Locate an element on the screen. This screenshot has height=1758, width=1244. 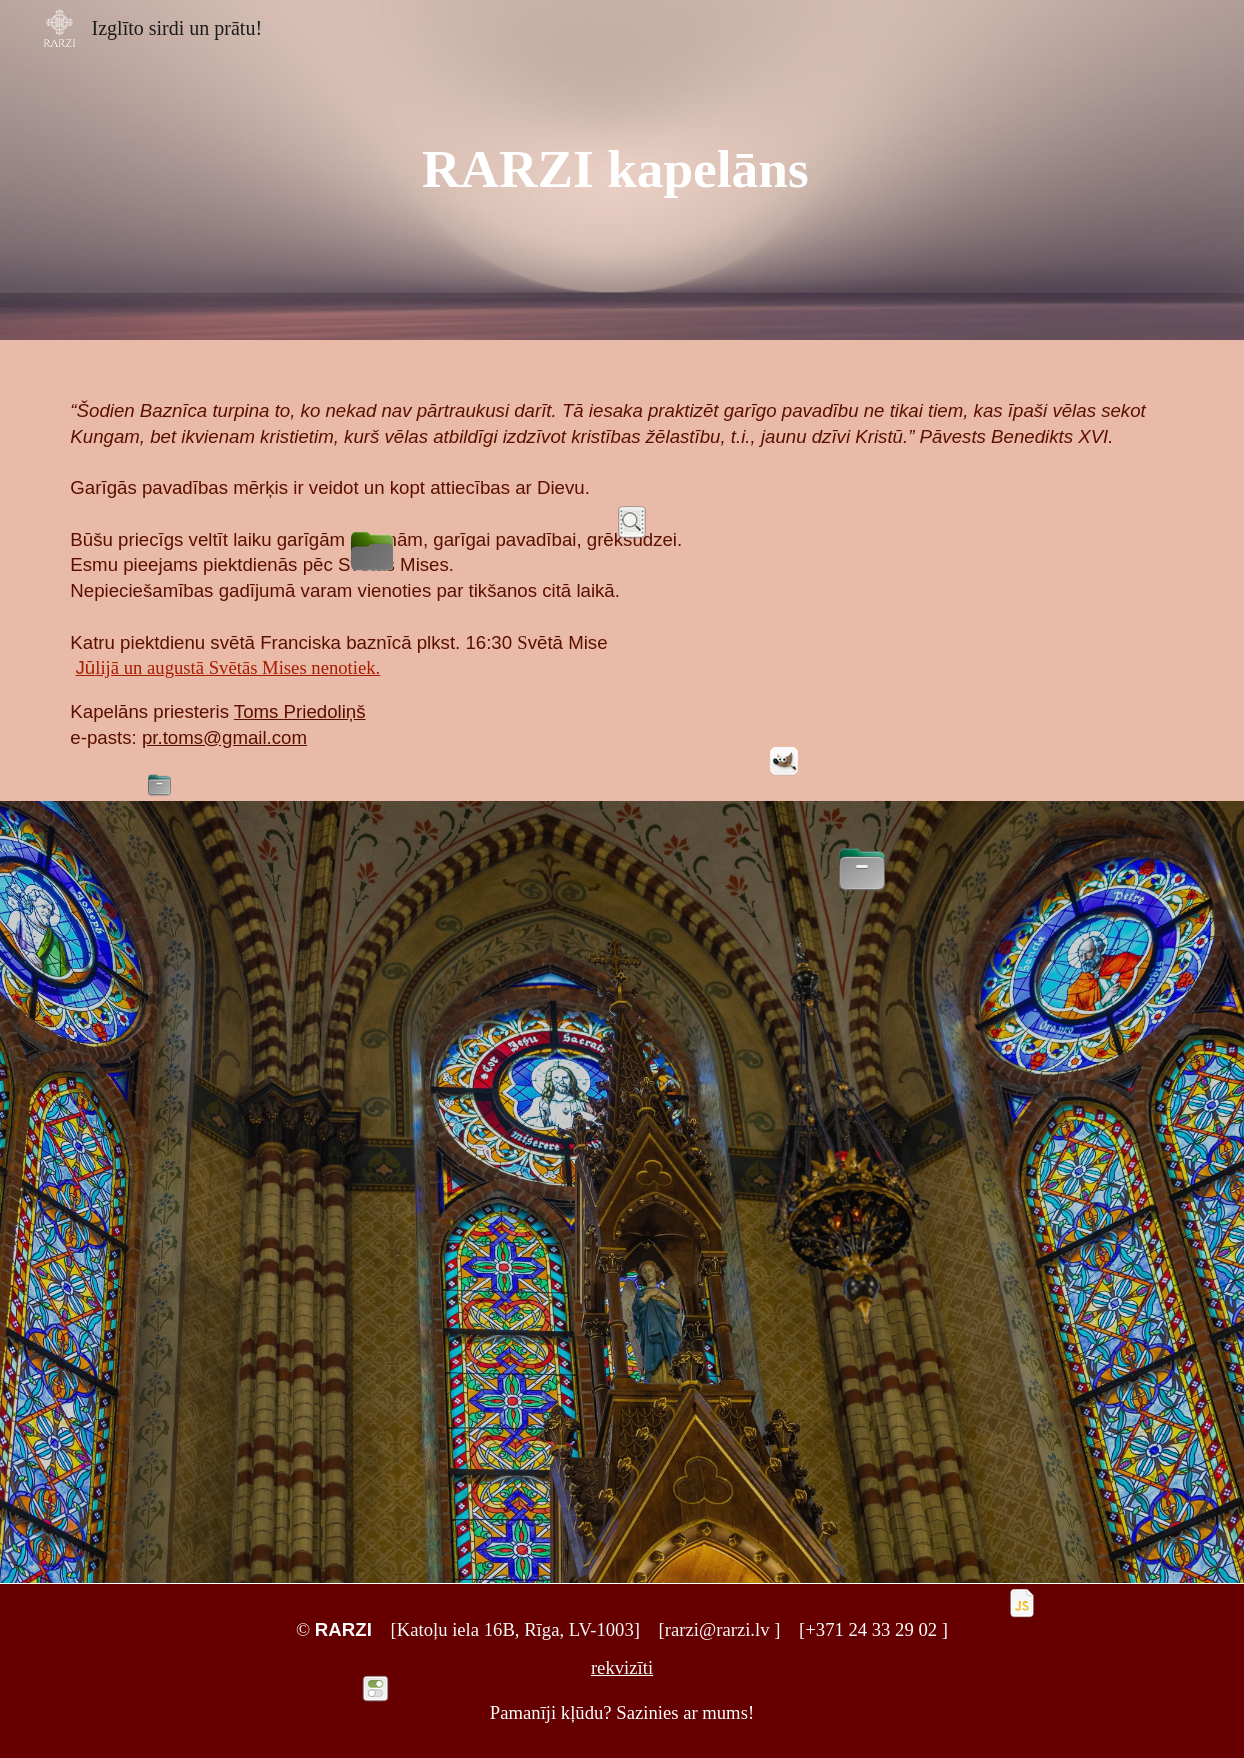
open the file manager application is located at coordinates (862, 869).